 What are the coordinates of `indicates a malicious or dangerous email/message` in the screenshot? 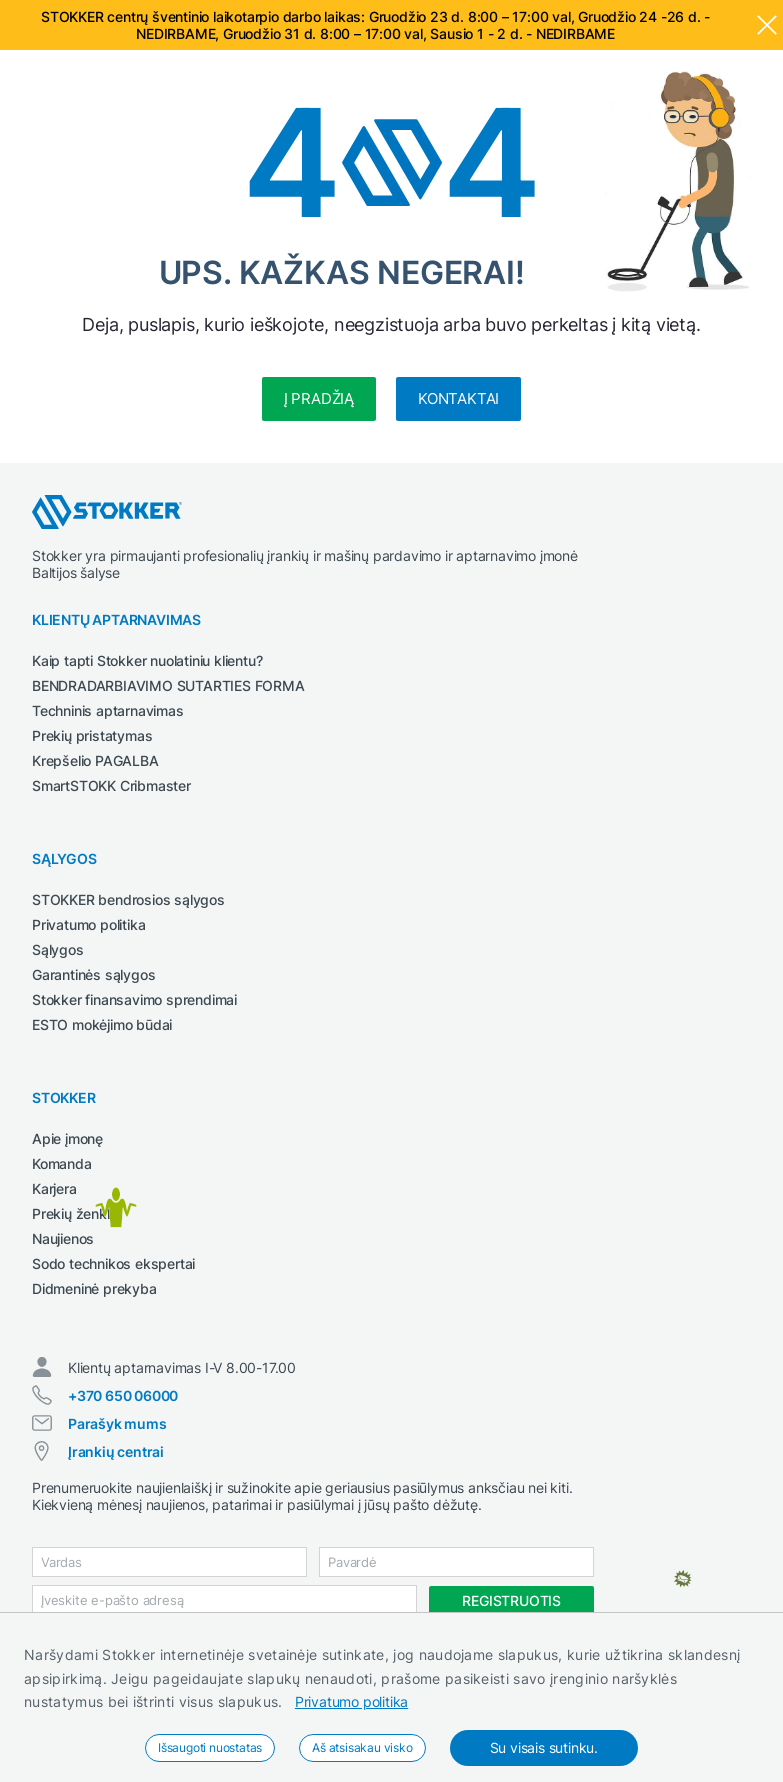 It's located at (682, 1578).